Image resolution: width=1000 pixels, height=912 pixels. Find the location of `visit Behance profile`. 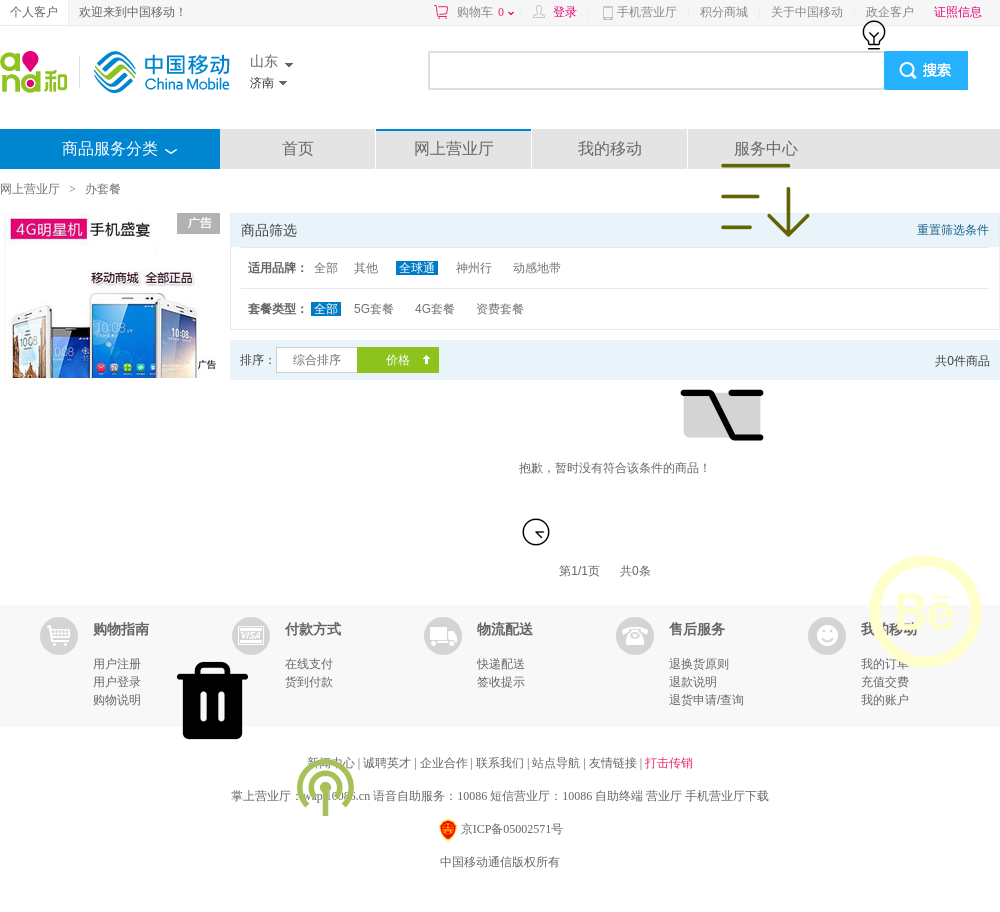

visit Behance profile is located at coordinates (925, 611).